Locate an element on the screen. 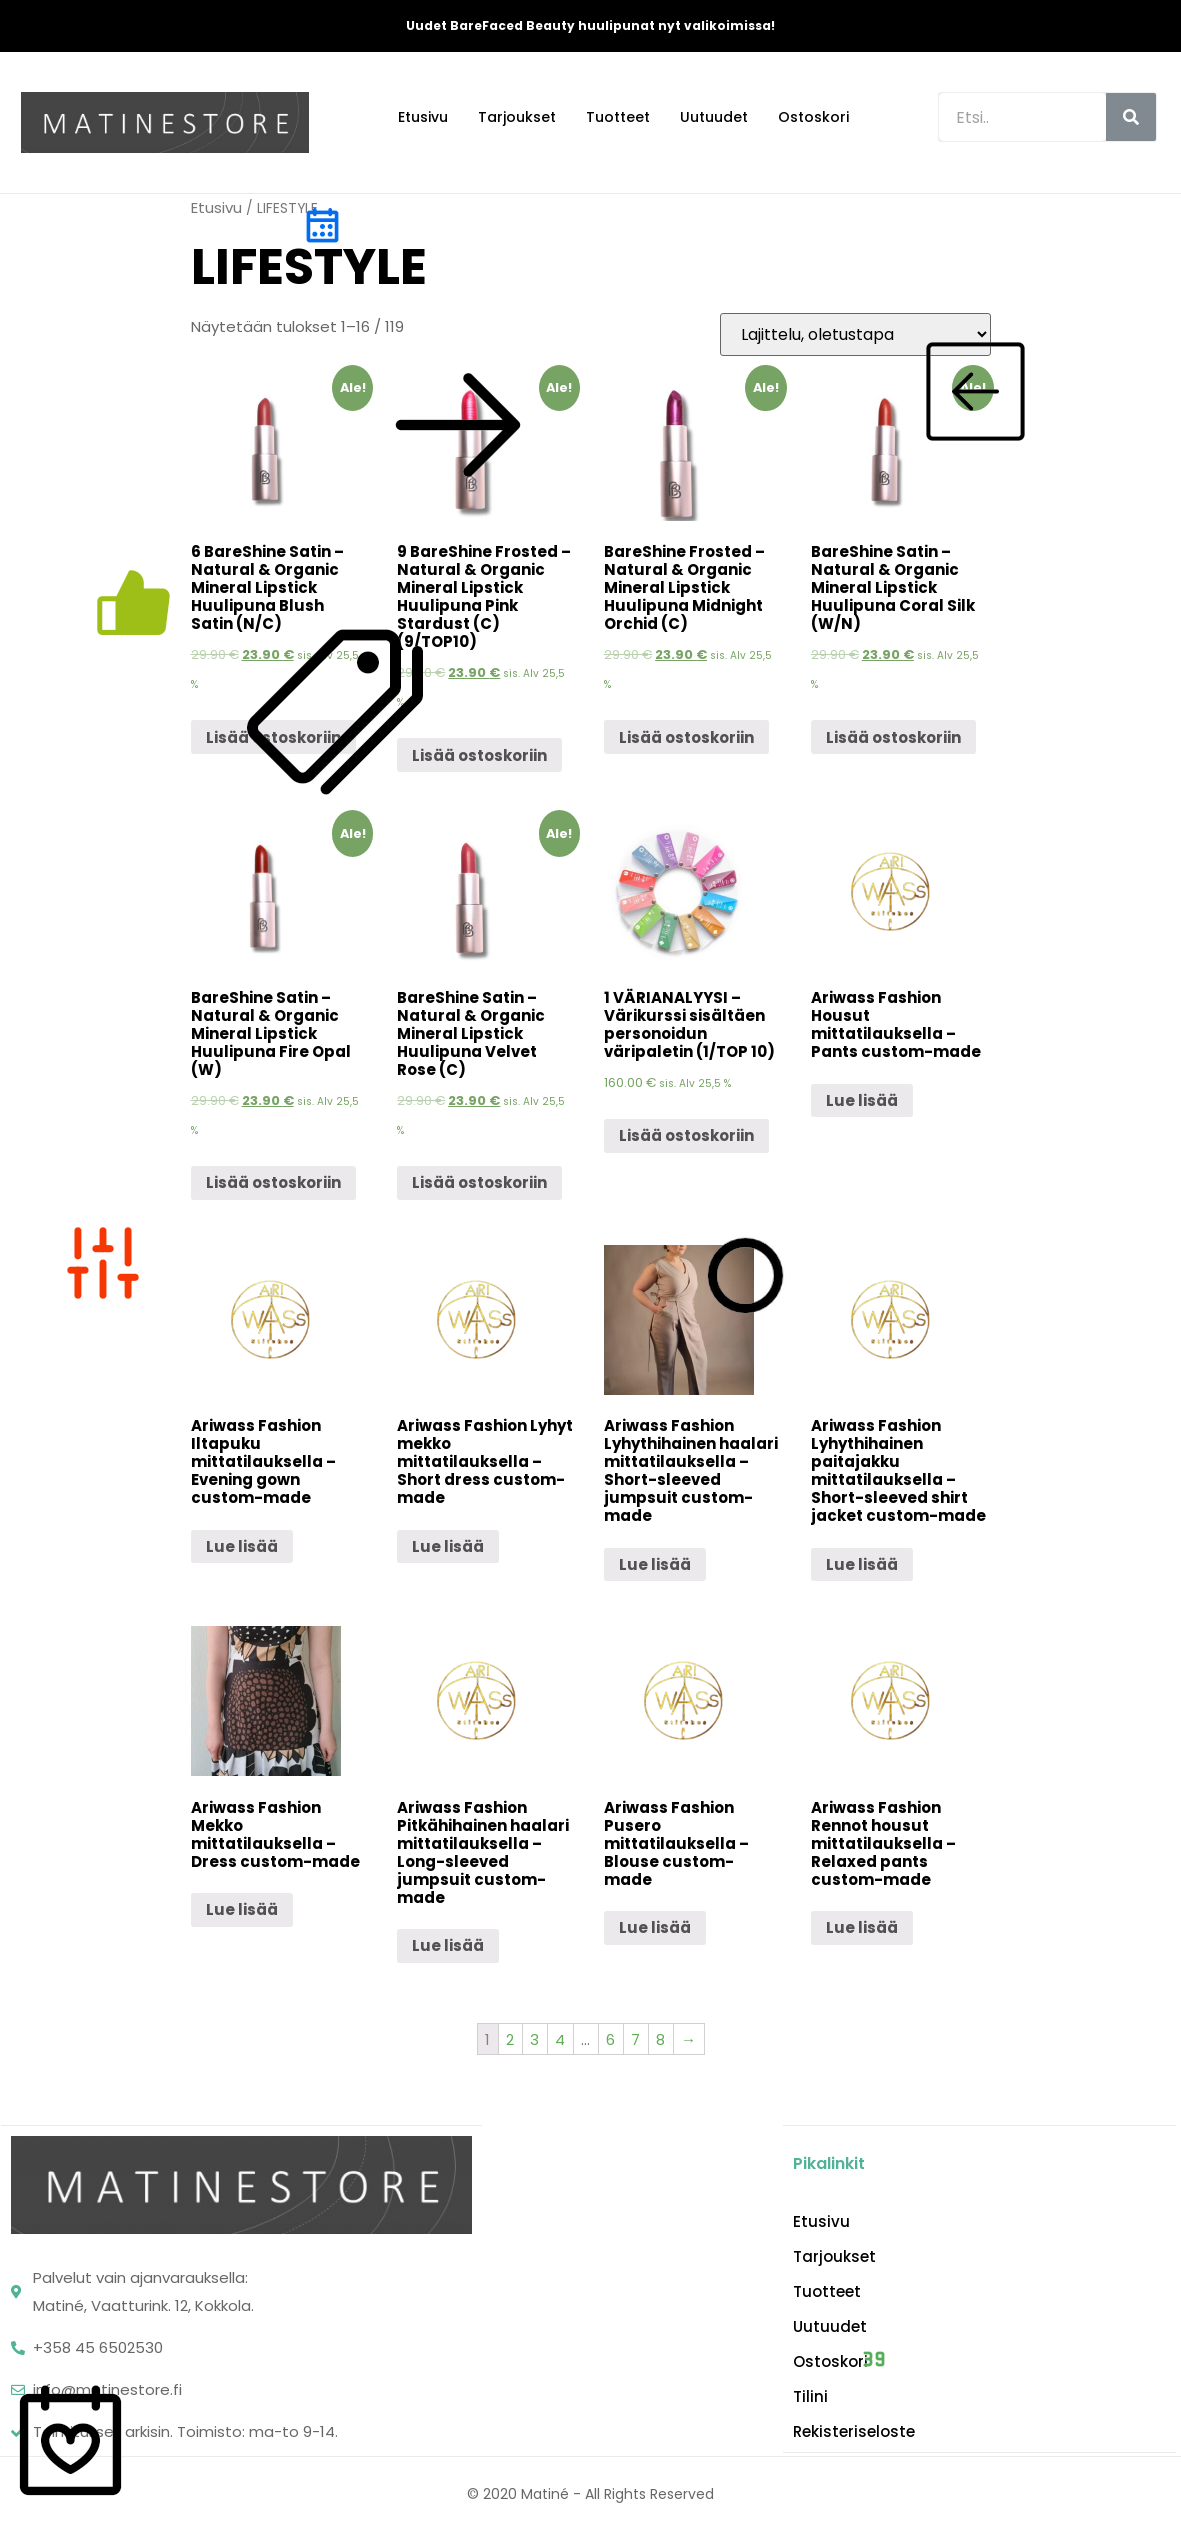  indicates an unselected or inactive radio button option is located at coordinates (745, 1275).